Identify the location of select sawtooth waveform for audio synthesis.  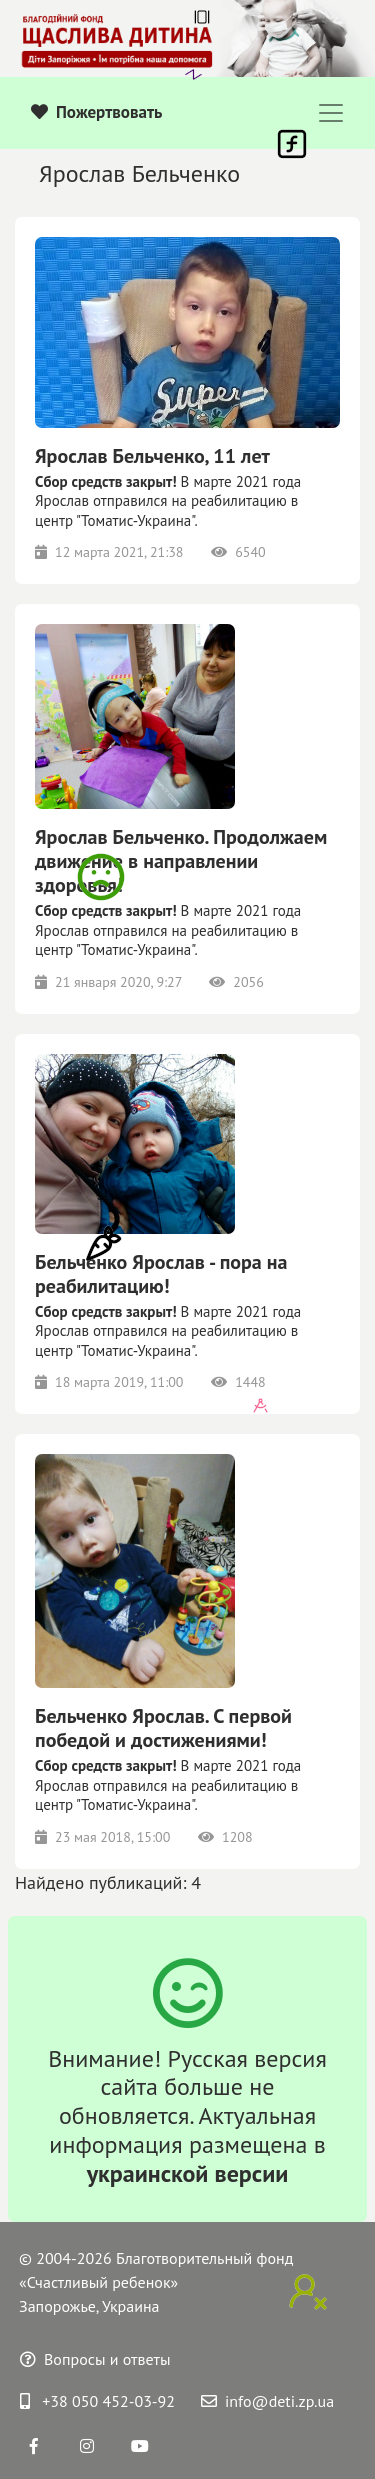
(193, 74).